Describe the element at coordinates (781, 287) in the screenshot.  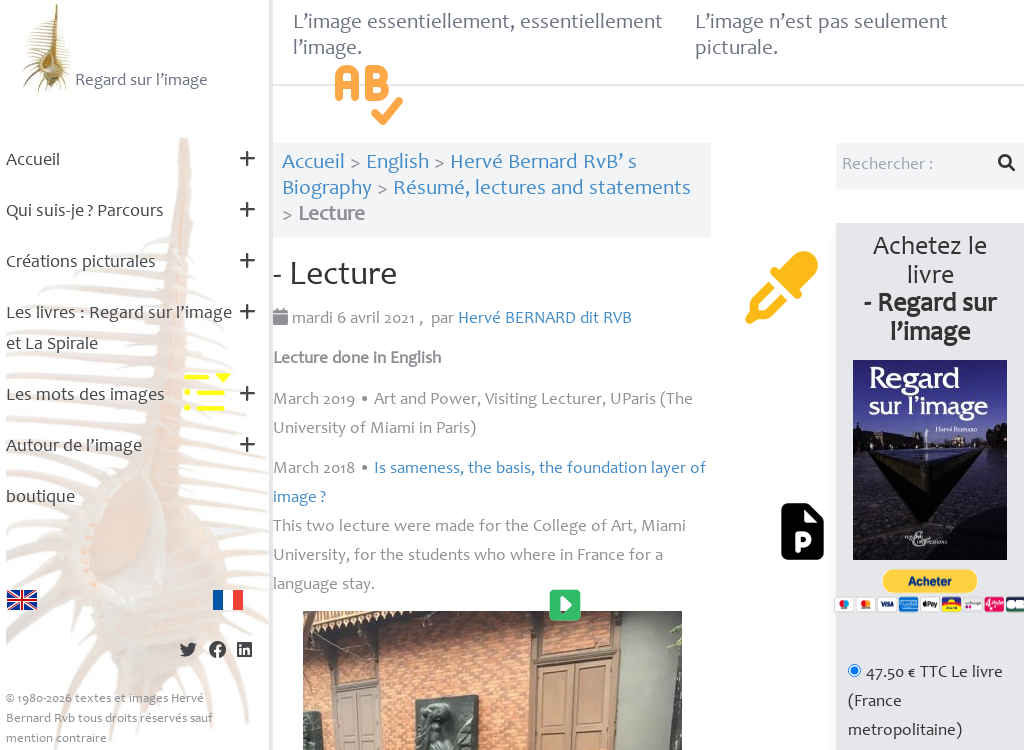
I see `pick a color from the canvas` at that location.